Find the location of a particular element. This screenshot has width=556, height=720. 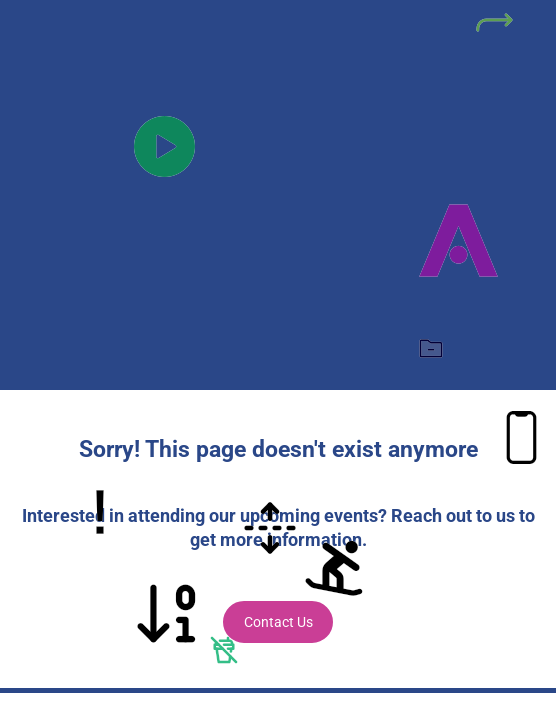

remove a folder is located at coordinates (431, 348).